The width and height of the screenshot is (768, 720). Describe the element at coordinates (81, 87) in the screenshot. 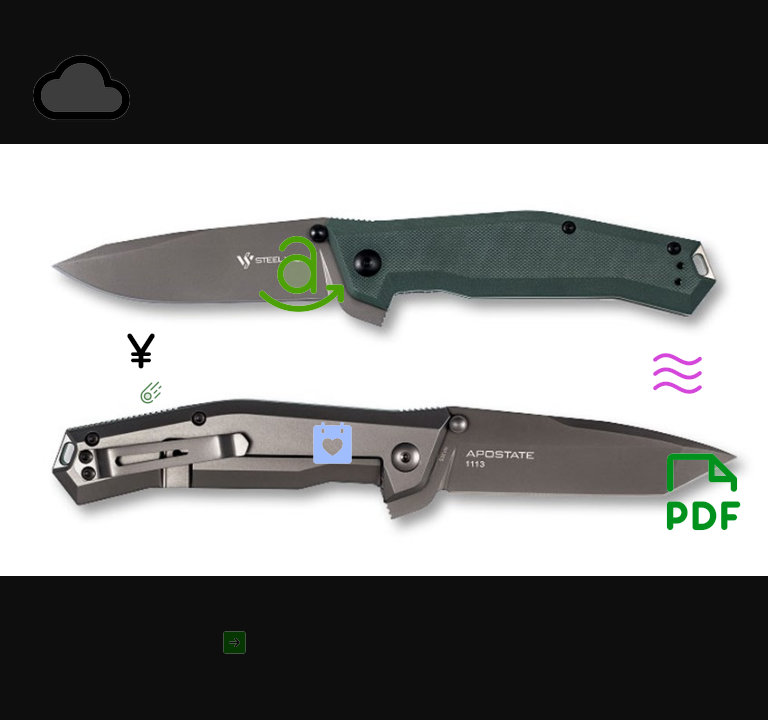

I see `view current weather conditions` at that location.